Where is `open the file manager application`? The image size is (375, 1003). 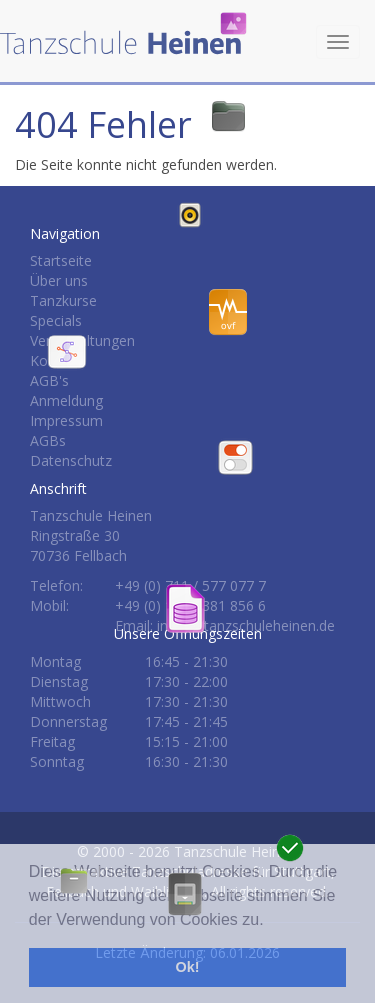
open the file manager application is located at coordinates (74, 881).